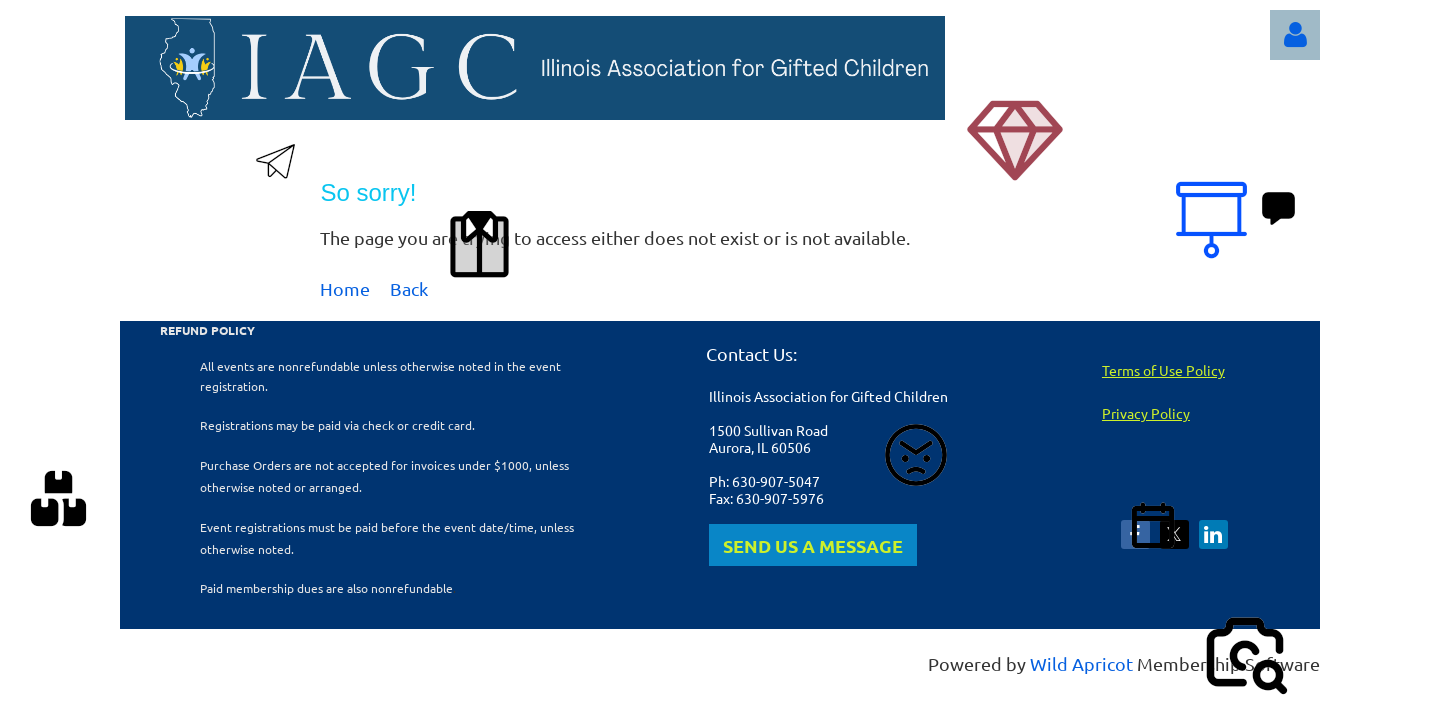 The width and height of the screenshot is (1440, 720). What do you see at coordinates (1153, 527) in the screenshot?
I see `open calendar view` at bounding box center [1153, 527].